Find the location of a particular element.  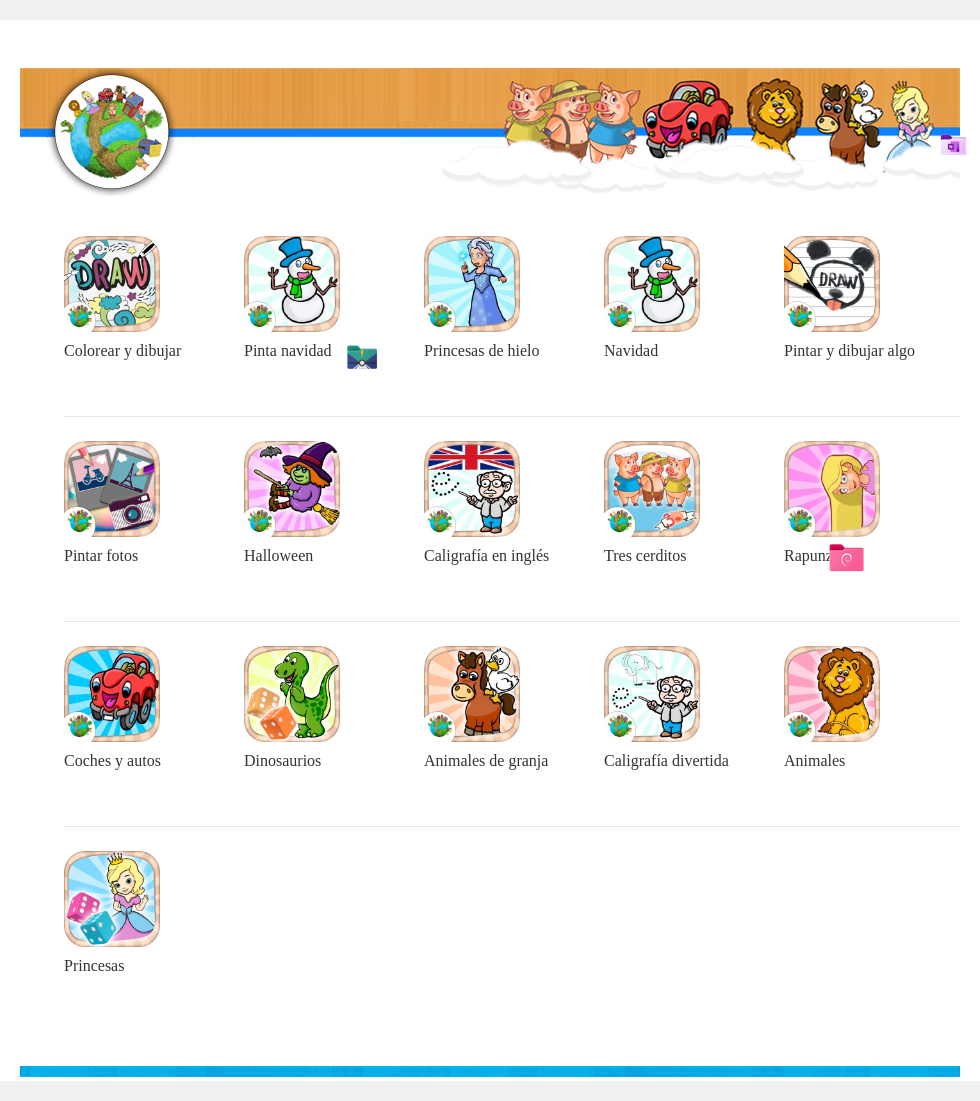

open folder containing Microsoft OneNote files is located at coordinates (953, 145).